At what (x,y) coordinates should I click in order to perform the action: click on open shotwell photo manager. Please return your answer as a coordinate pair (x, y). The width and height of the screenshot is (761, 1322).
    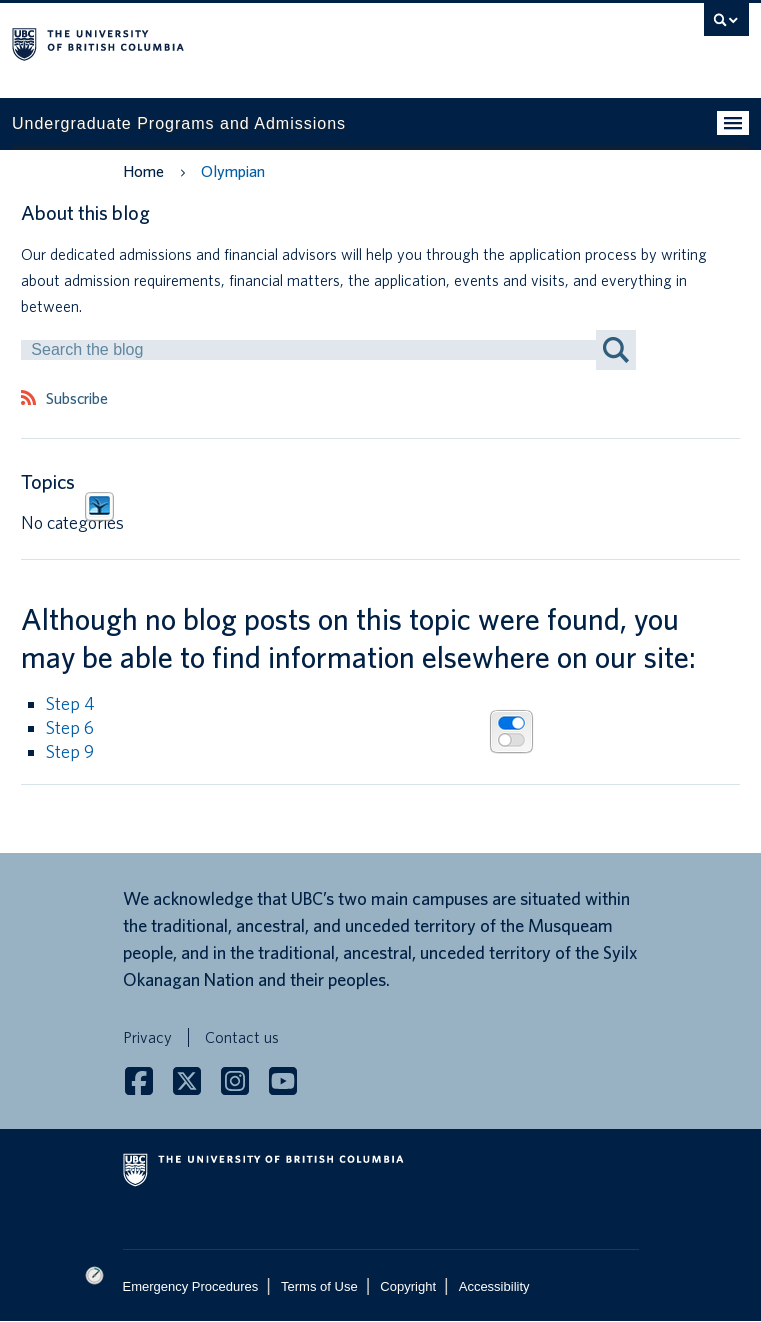
    Looking at the image, I should click on (99, 506).